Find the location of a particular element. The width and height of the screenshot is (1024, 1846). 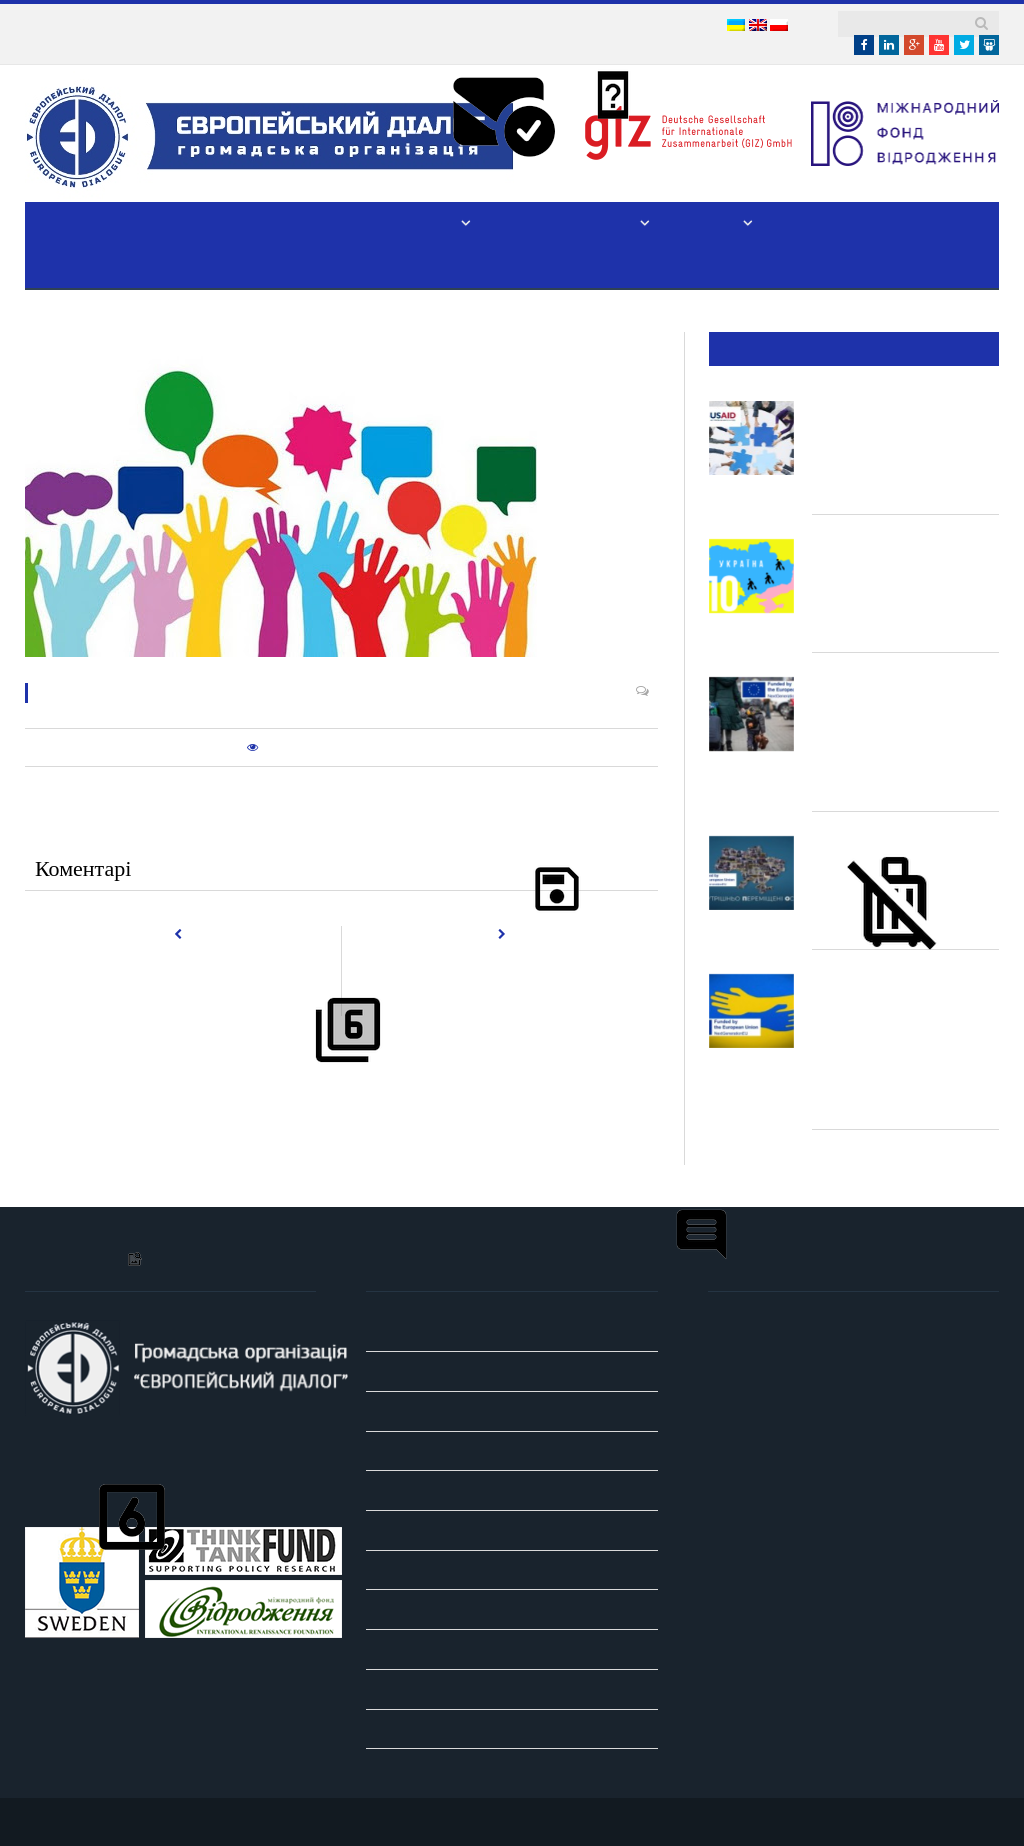

add a comment to this item is located at coordinates (701, 1234).